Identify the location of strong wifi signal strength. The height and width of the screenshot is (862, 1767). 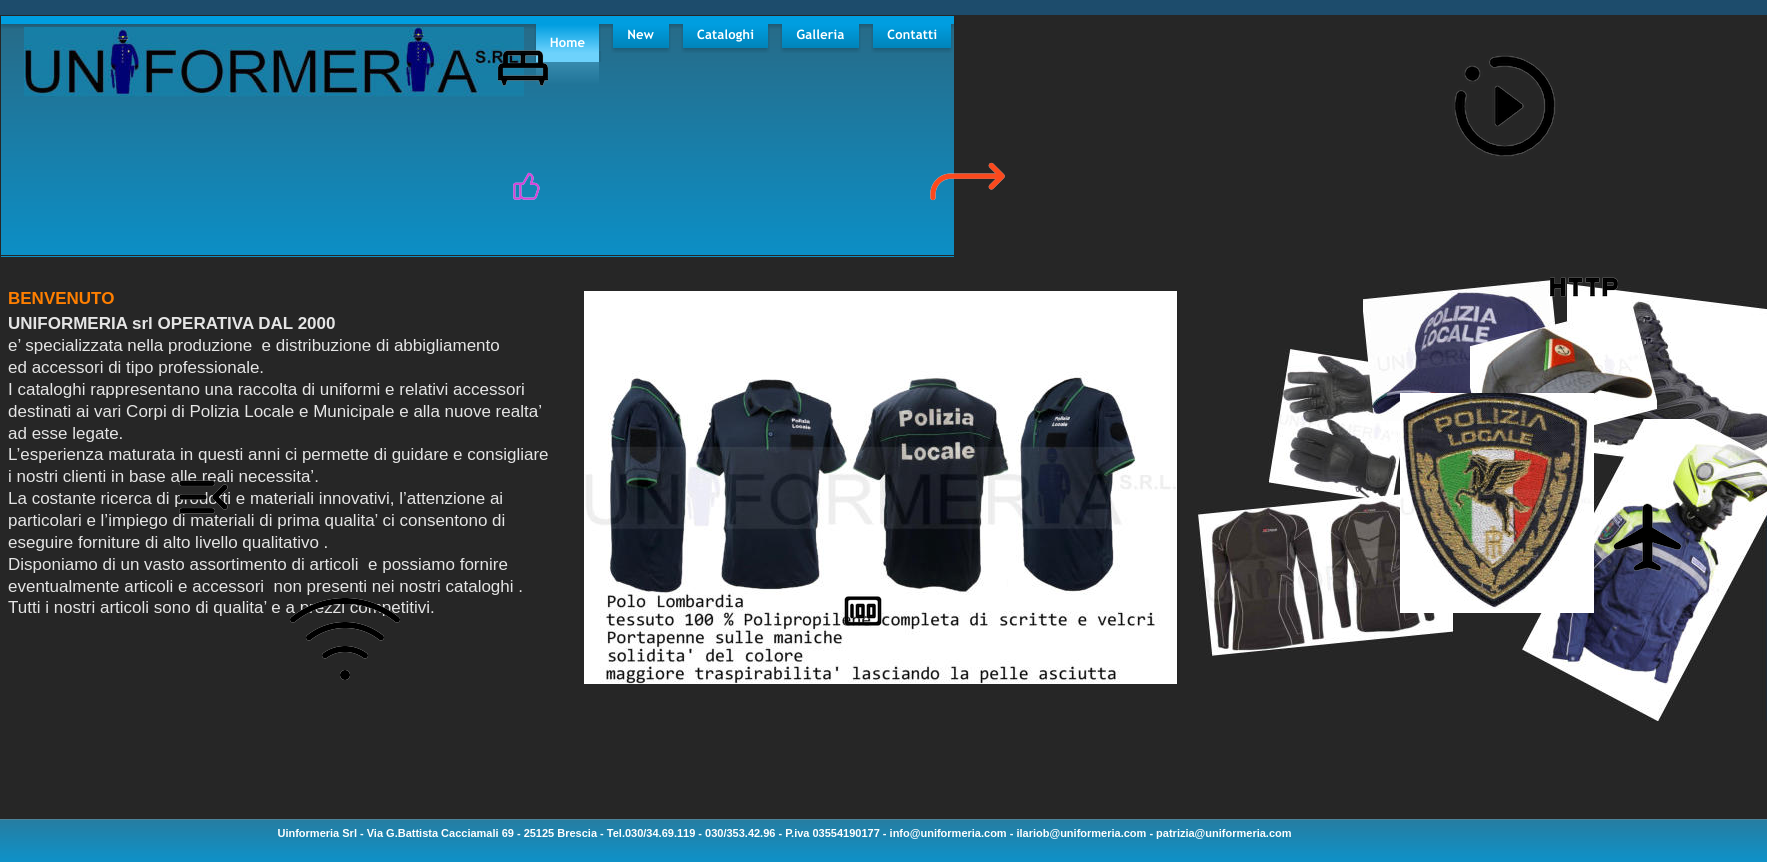
(345, 637).